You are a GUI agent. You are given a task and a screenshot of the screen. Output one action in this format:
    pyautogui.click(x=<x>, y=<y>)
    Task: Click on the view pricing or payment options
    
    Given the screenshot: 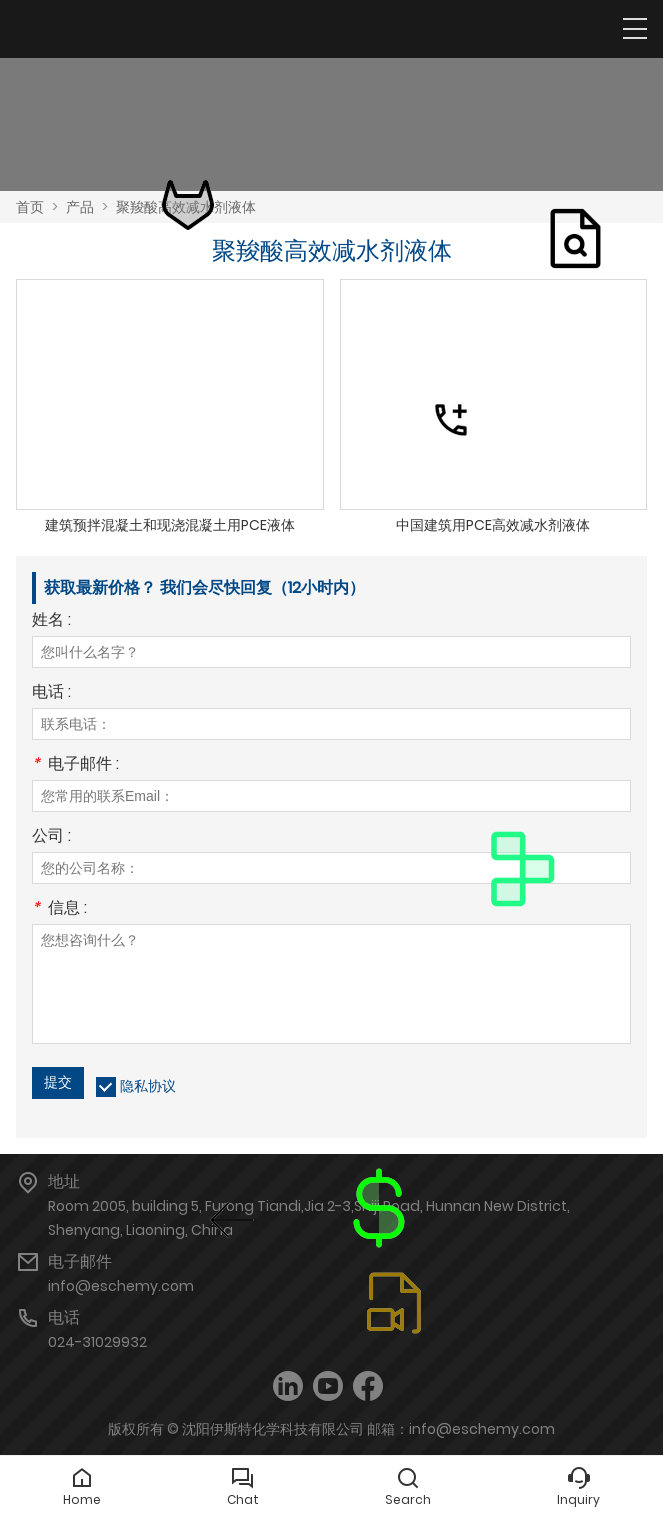 What is the action you would take?
    pyautogui.click(x=379, y=1208)
    